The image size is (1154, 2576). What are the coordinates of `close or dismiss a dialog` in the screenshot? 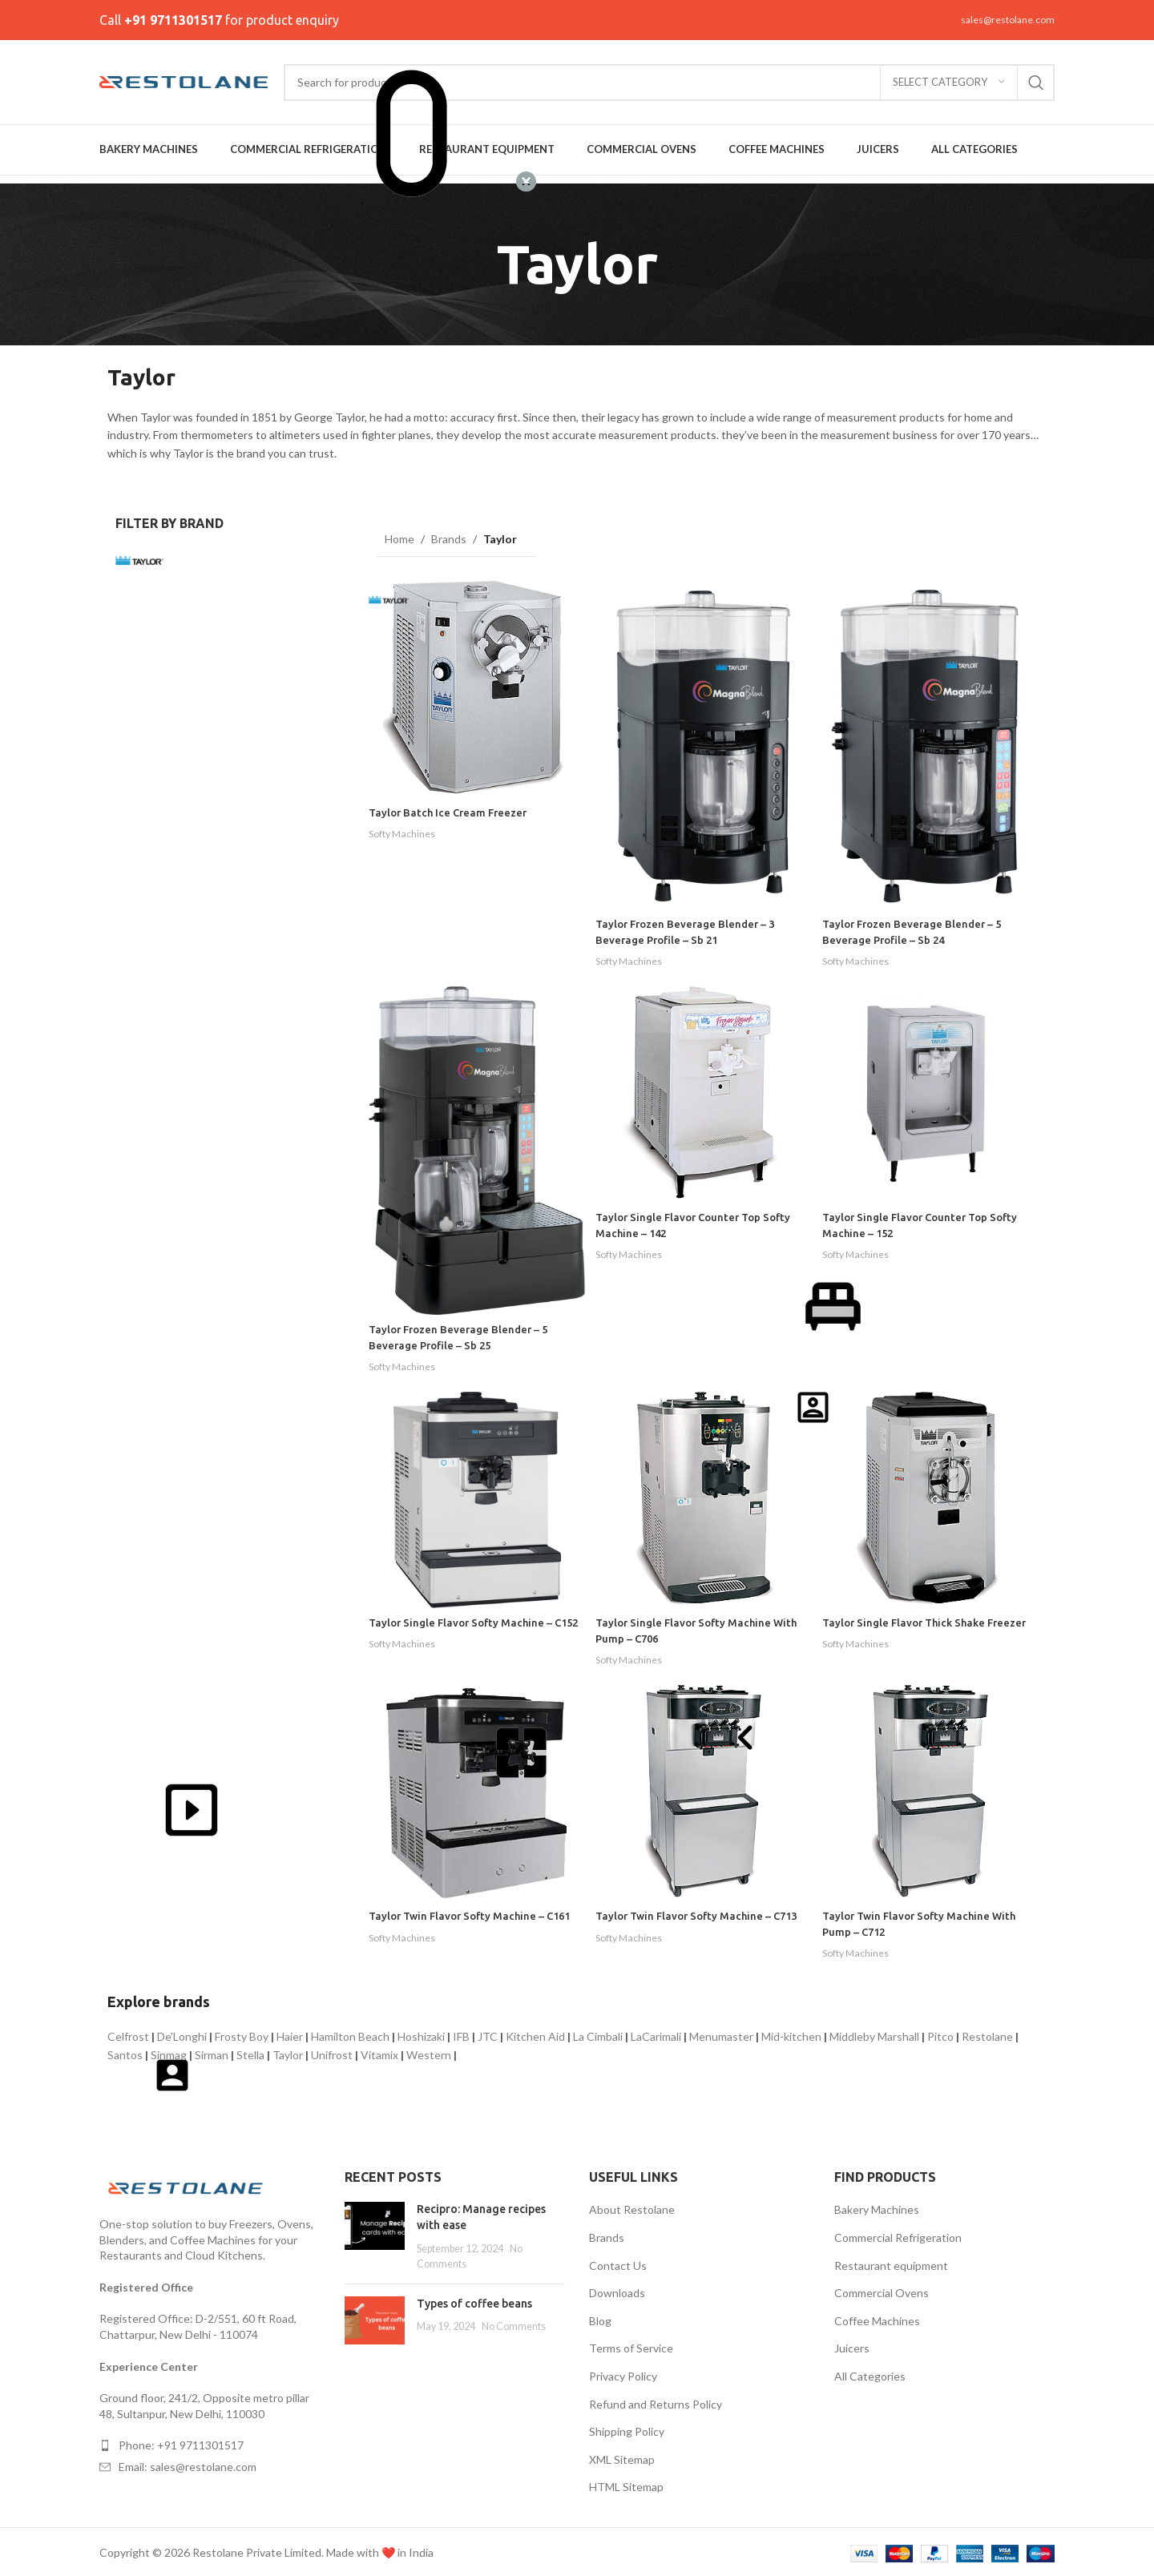 It's located at (526, 181).